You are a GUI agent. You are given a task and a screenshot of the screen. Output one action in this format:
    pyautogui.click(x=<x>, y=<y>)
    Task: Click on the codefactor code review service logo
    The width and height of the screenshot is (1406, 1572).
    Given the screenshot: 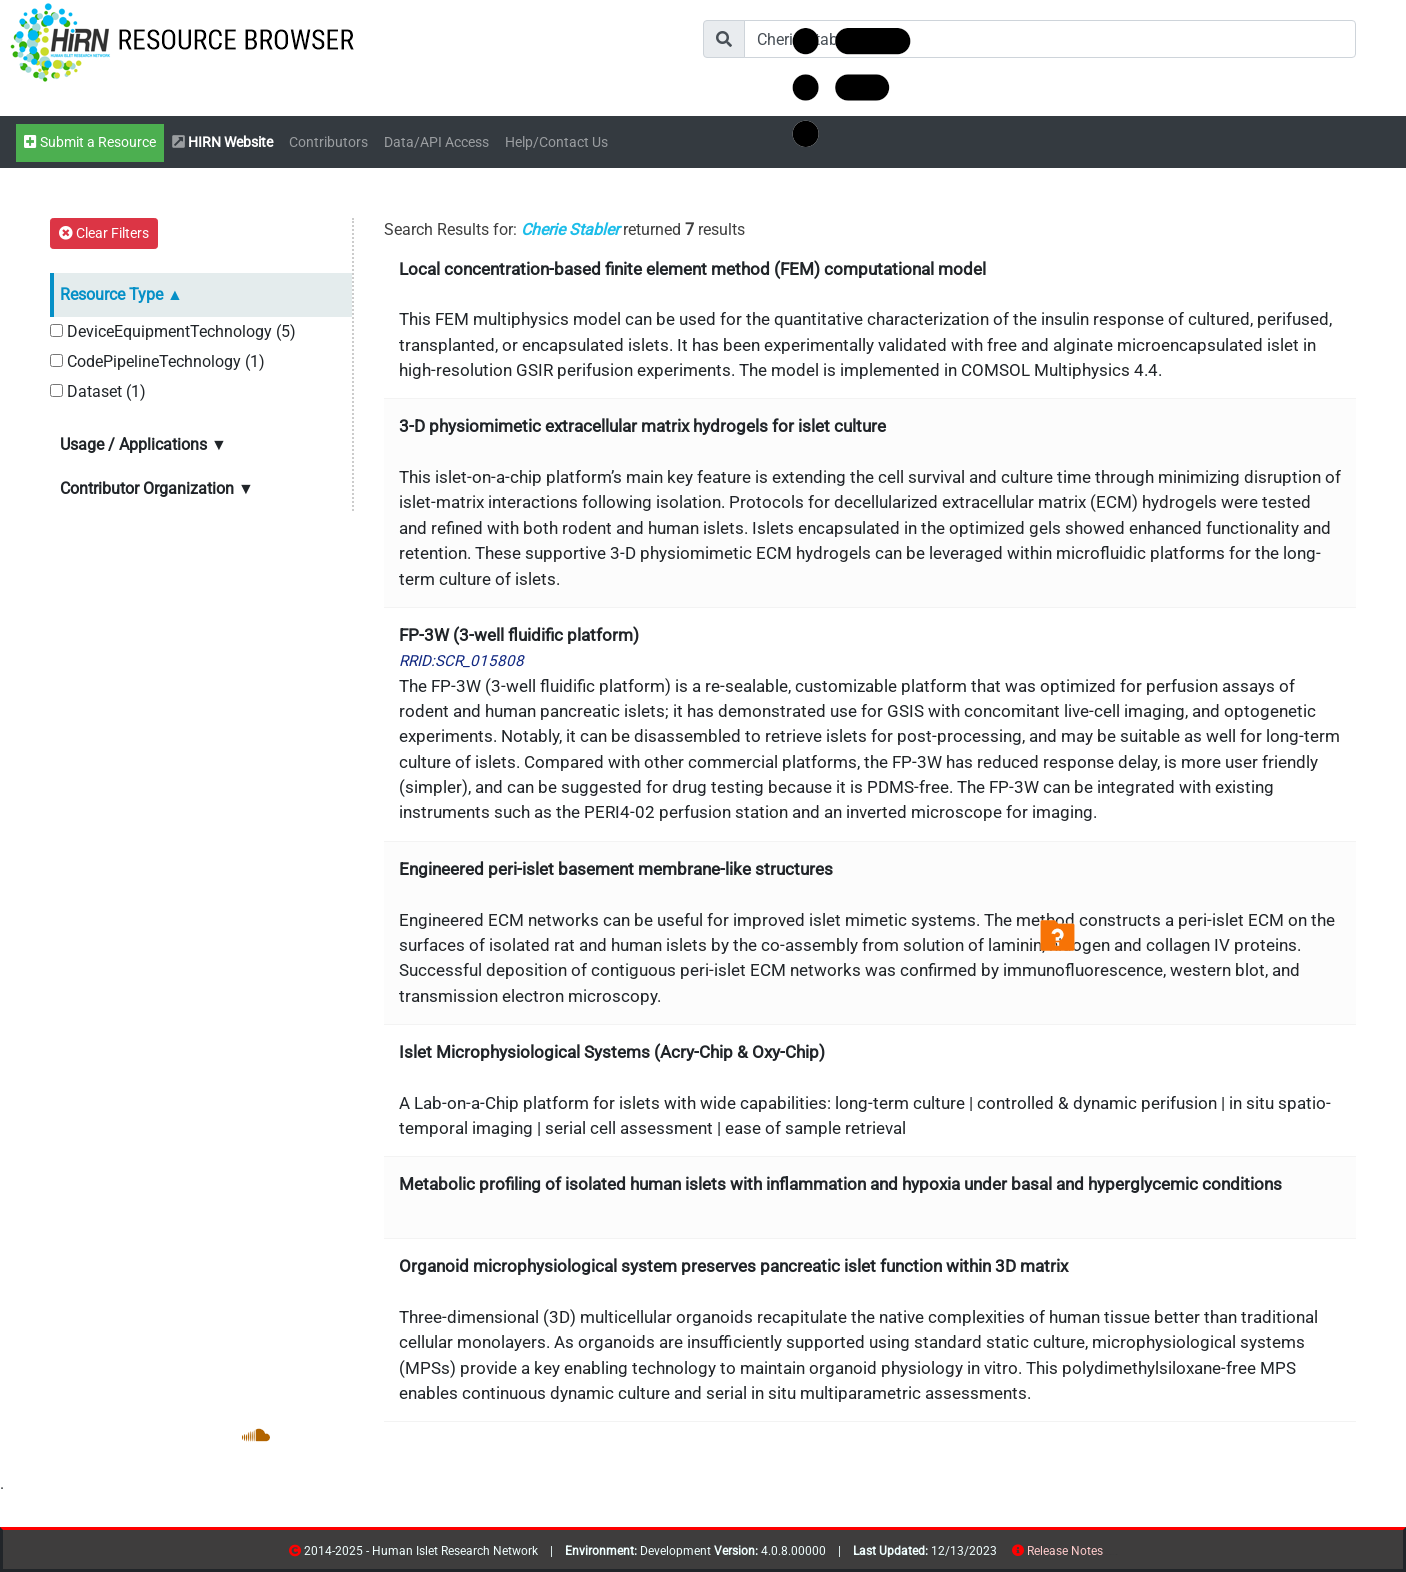 What is the action you would take?
    pyautogui.click(x=851, y=87)
    